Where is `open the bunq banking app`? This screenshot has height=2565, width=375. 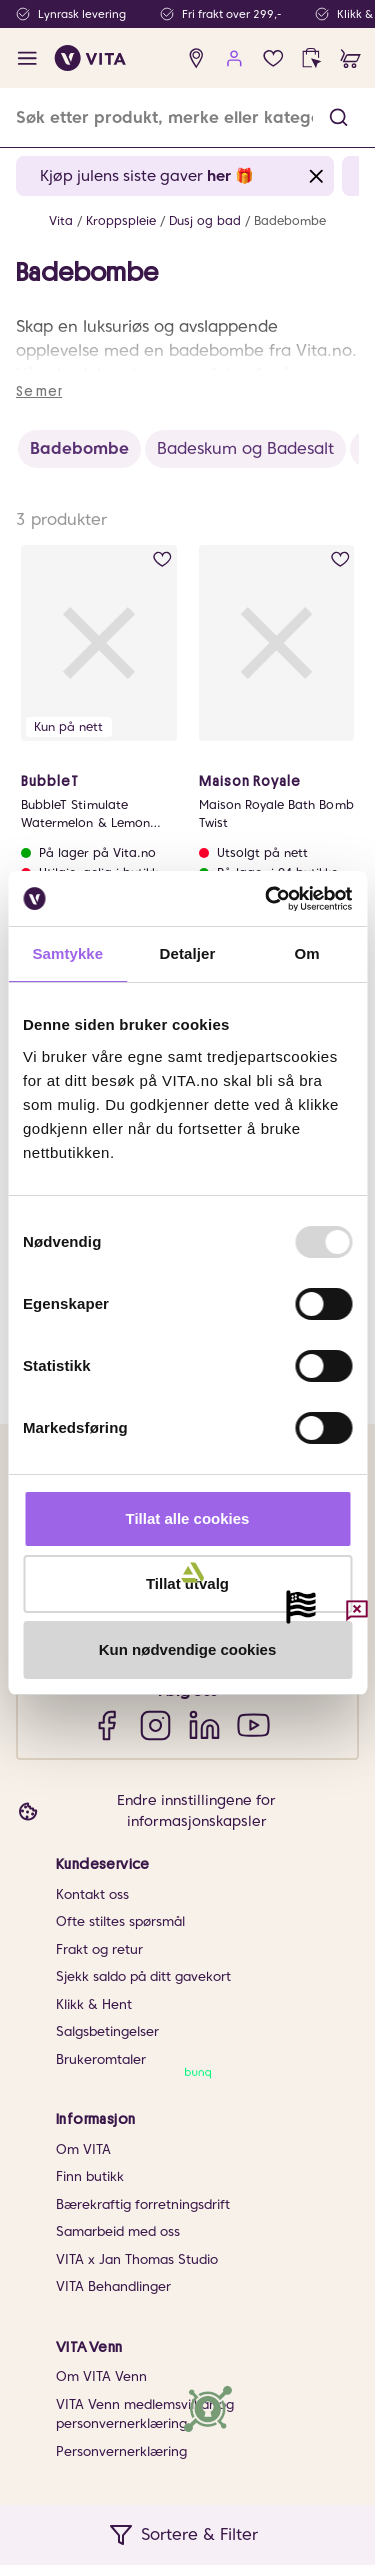 open the bunq banking app is located at coordinates (198, 2073).